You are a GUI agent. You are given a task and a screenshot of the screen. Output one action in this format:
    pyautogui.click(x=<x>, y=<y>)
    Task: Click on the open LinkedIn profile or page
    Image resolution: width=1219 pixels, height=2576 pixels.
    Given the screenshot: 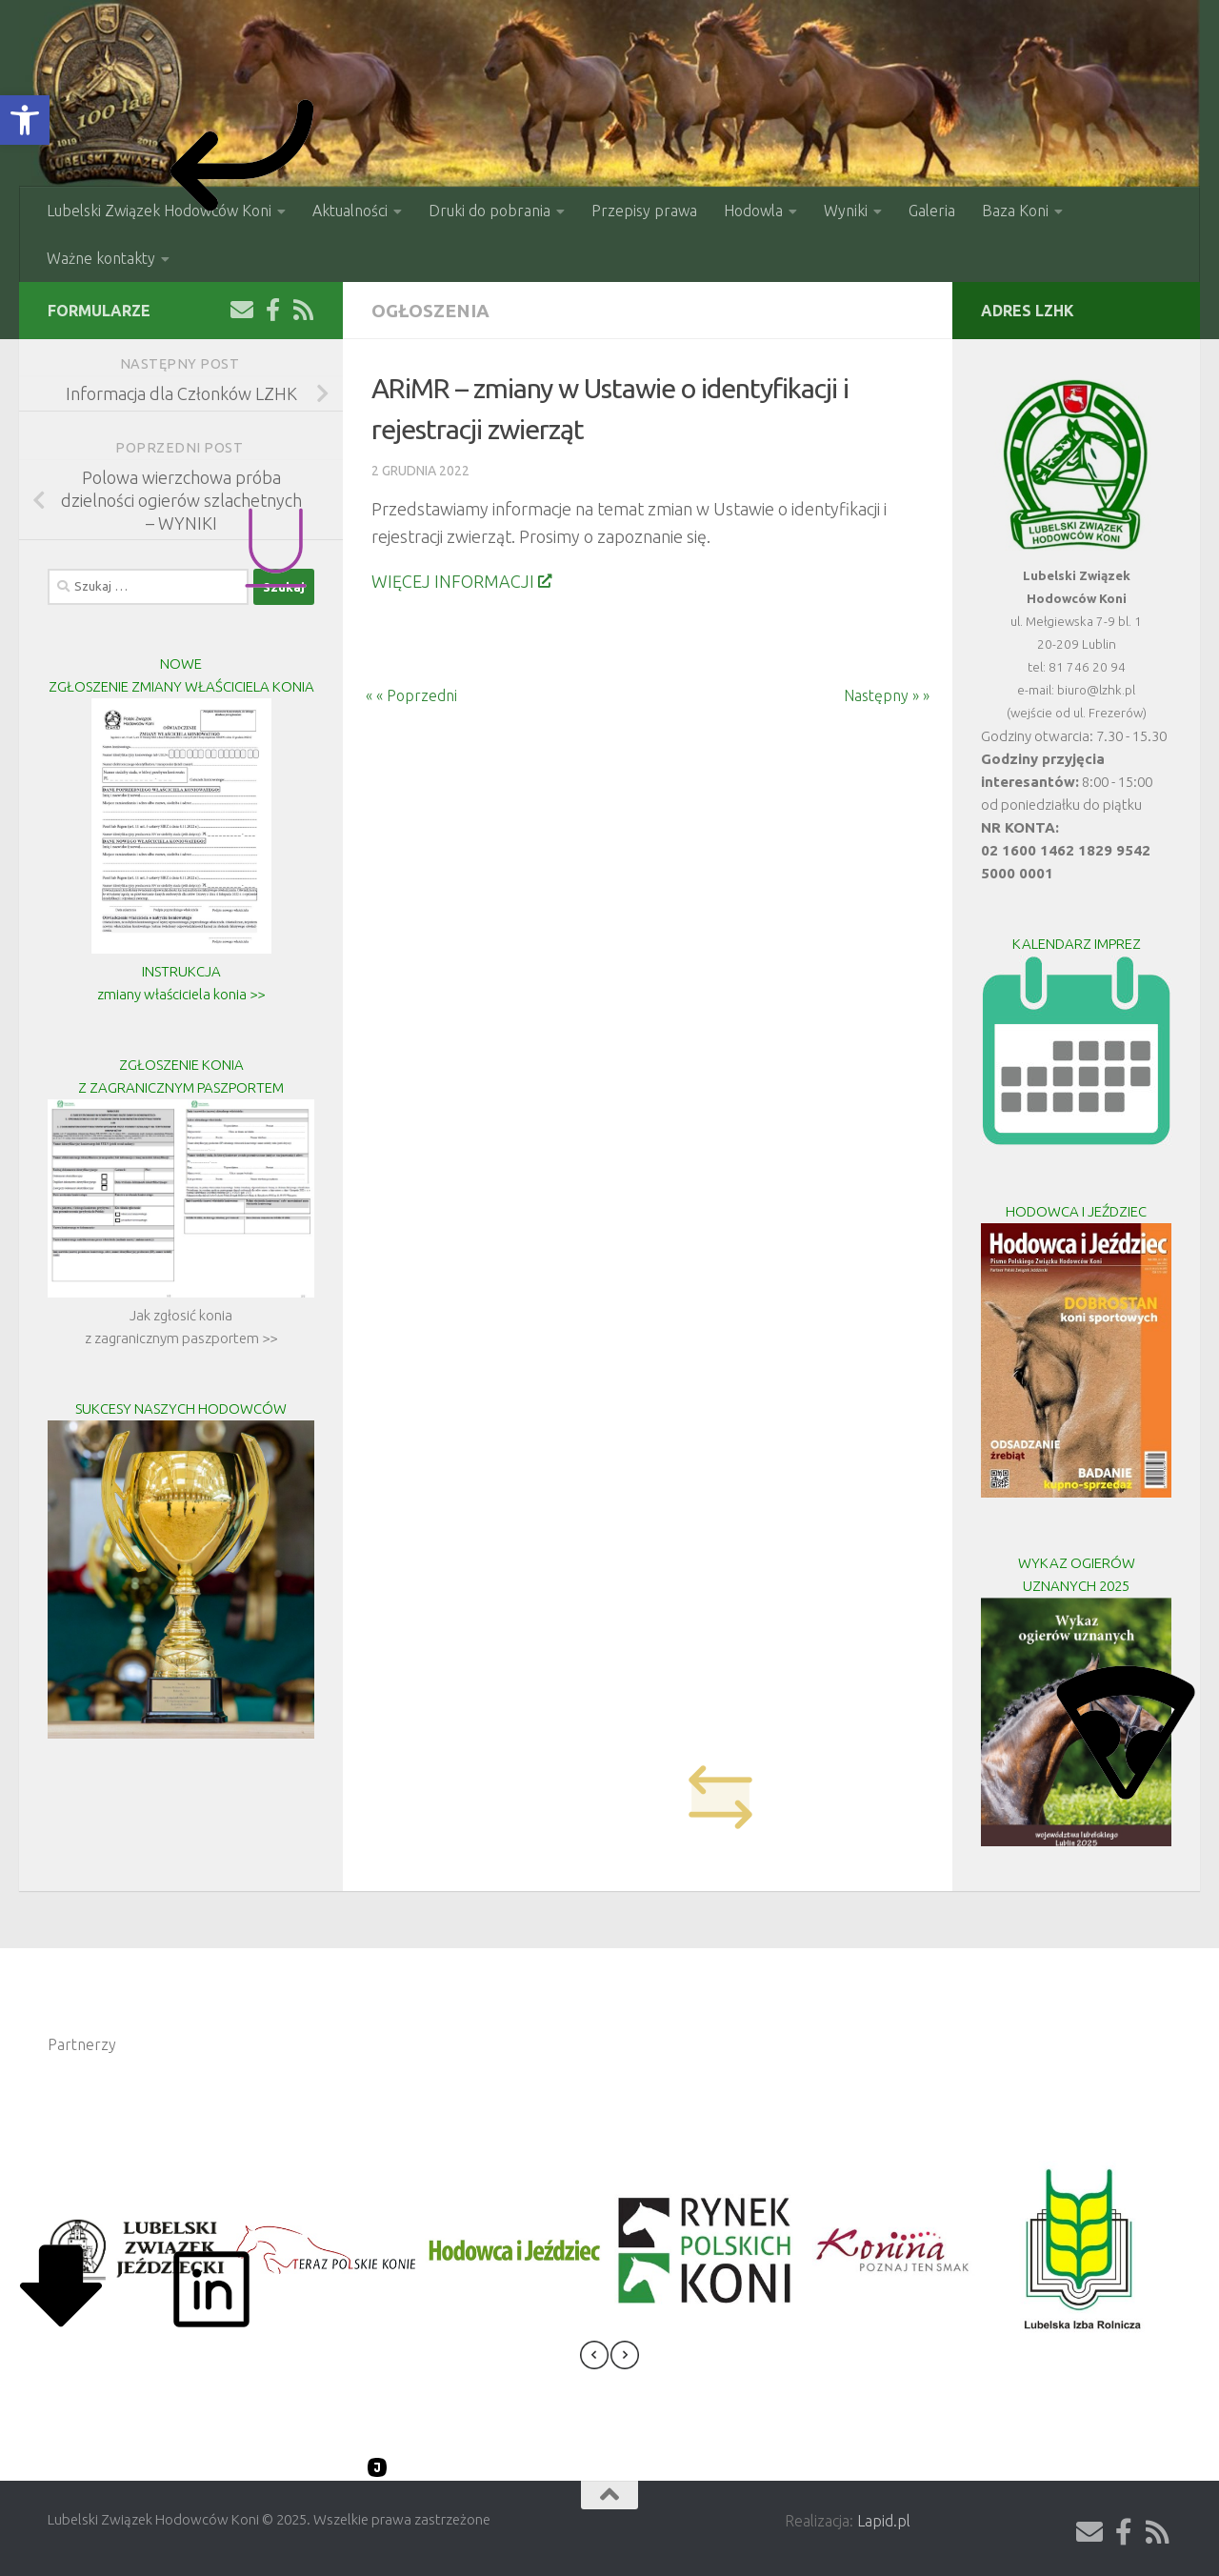 What is the action you would take?
    pyautogui.click(x=211, y=2289)
    